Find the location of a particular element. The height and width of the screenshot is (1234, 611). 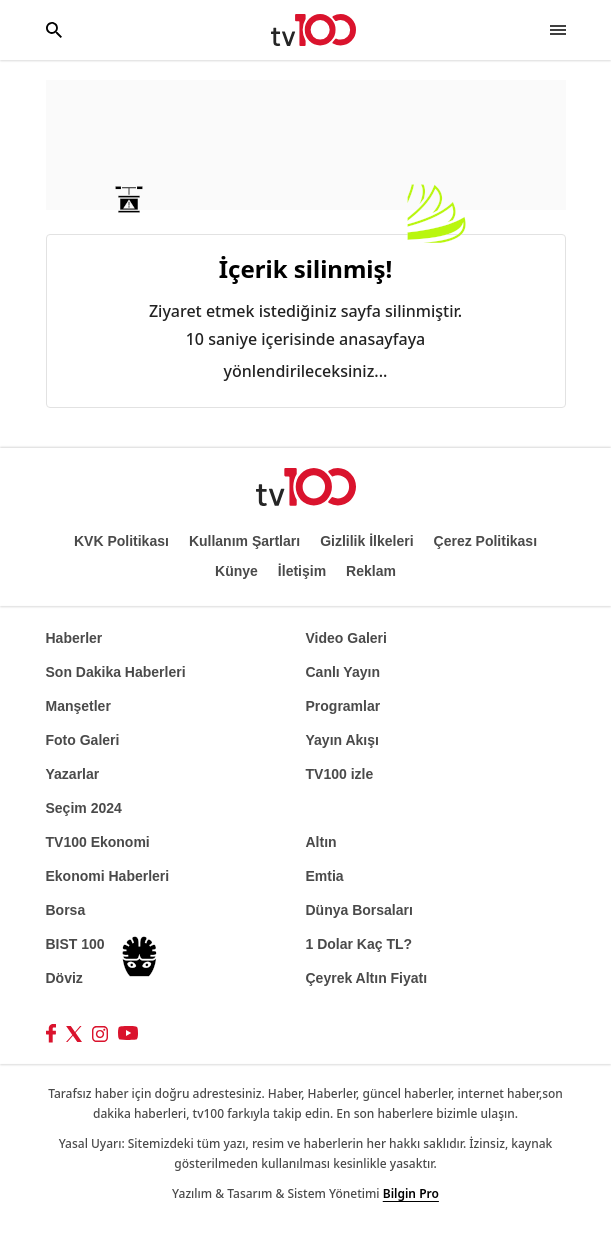

access brain training or cognitive games is located at coordinates (138, 956).